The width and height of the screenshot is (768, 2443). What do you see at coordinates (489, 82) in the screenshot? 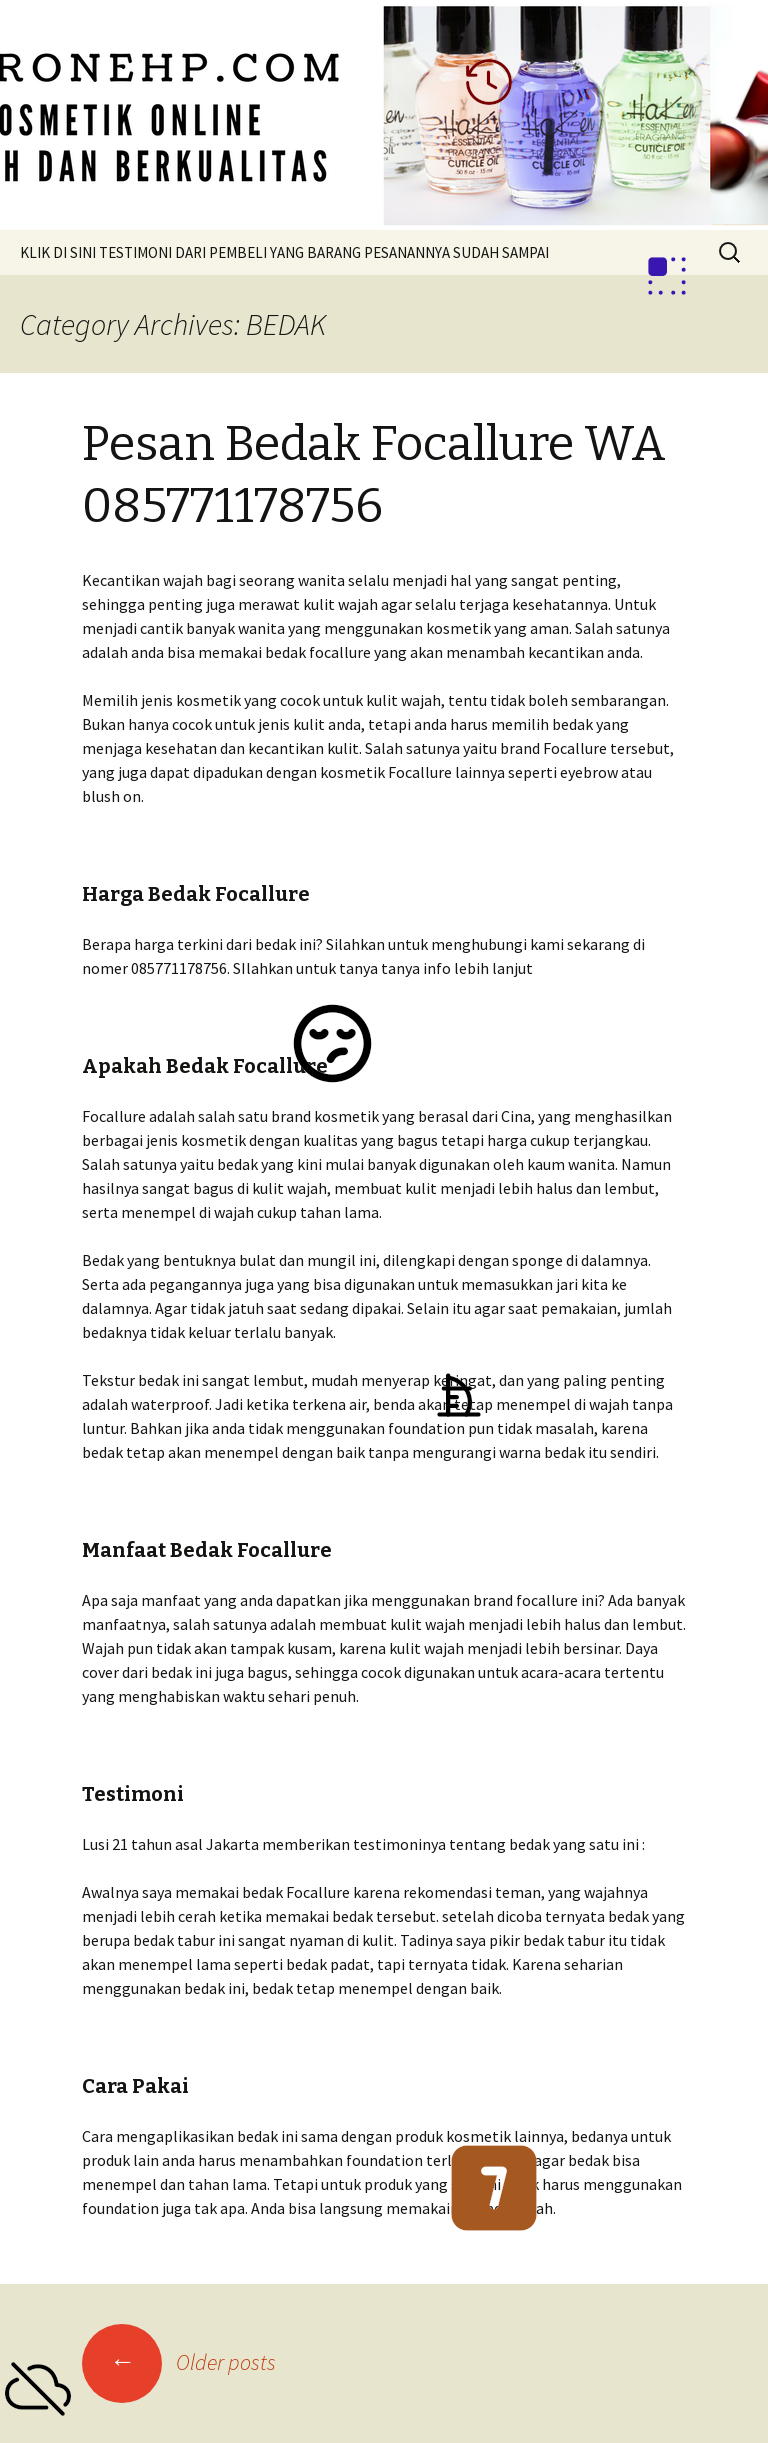
I see `view commit or activity history` at bounding box center [489, 82].